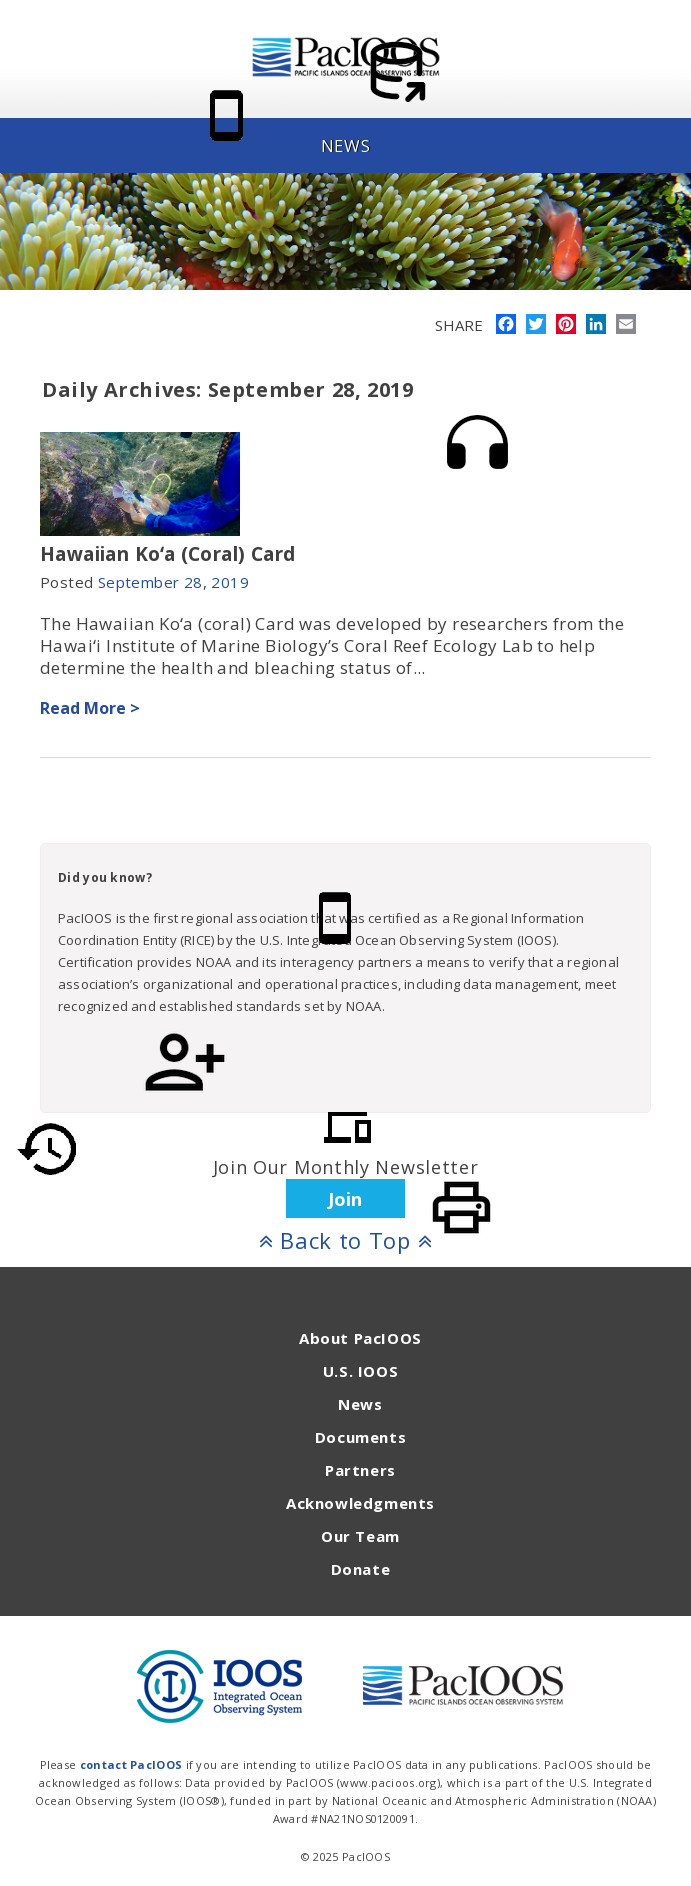  What do you see at coordinates (335, 918) in the screenshot?
I see `access mobile device settings` at bounding box center [335, 918].